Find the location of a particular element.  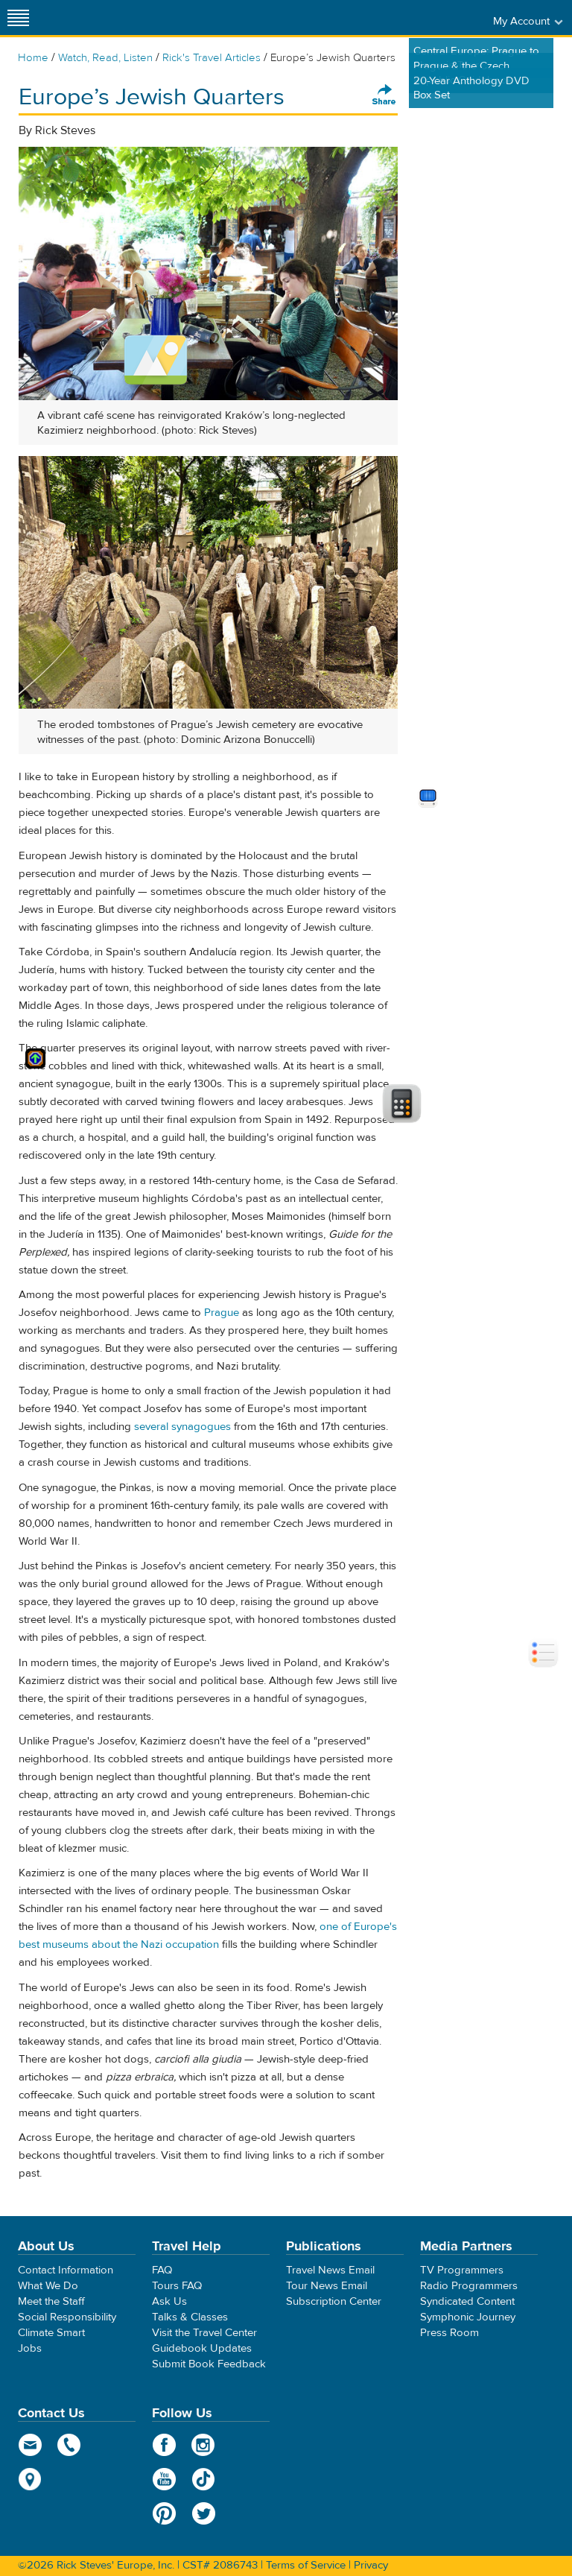

open nostalgia app is located at coordinates (428, 797).